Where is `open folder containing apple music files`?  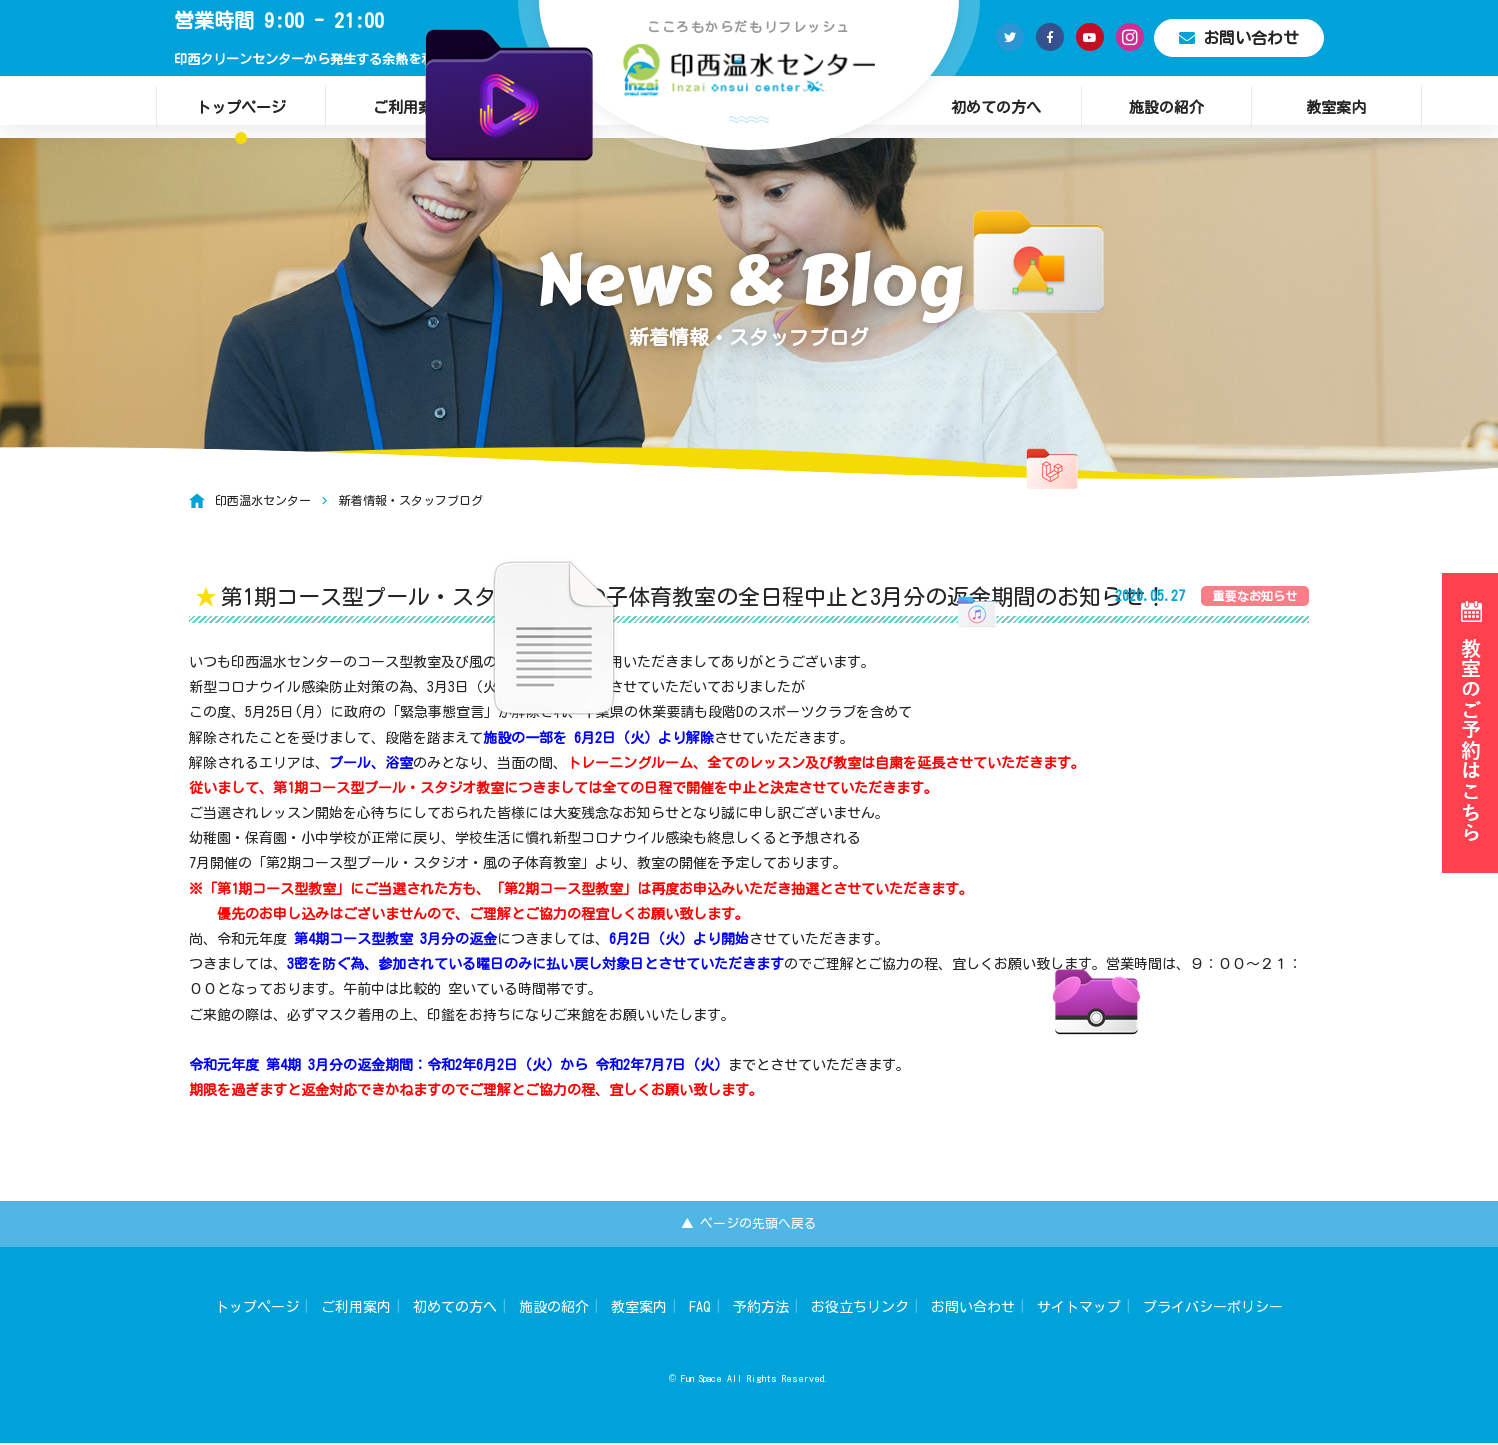 open folder containing apple music files is located at coordinates (977, 613).